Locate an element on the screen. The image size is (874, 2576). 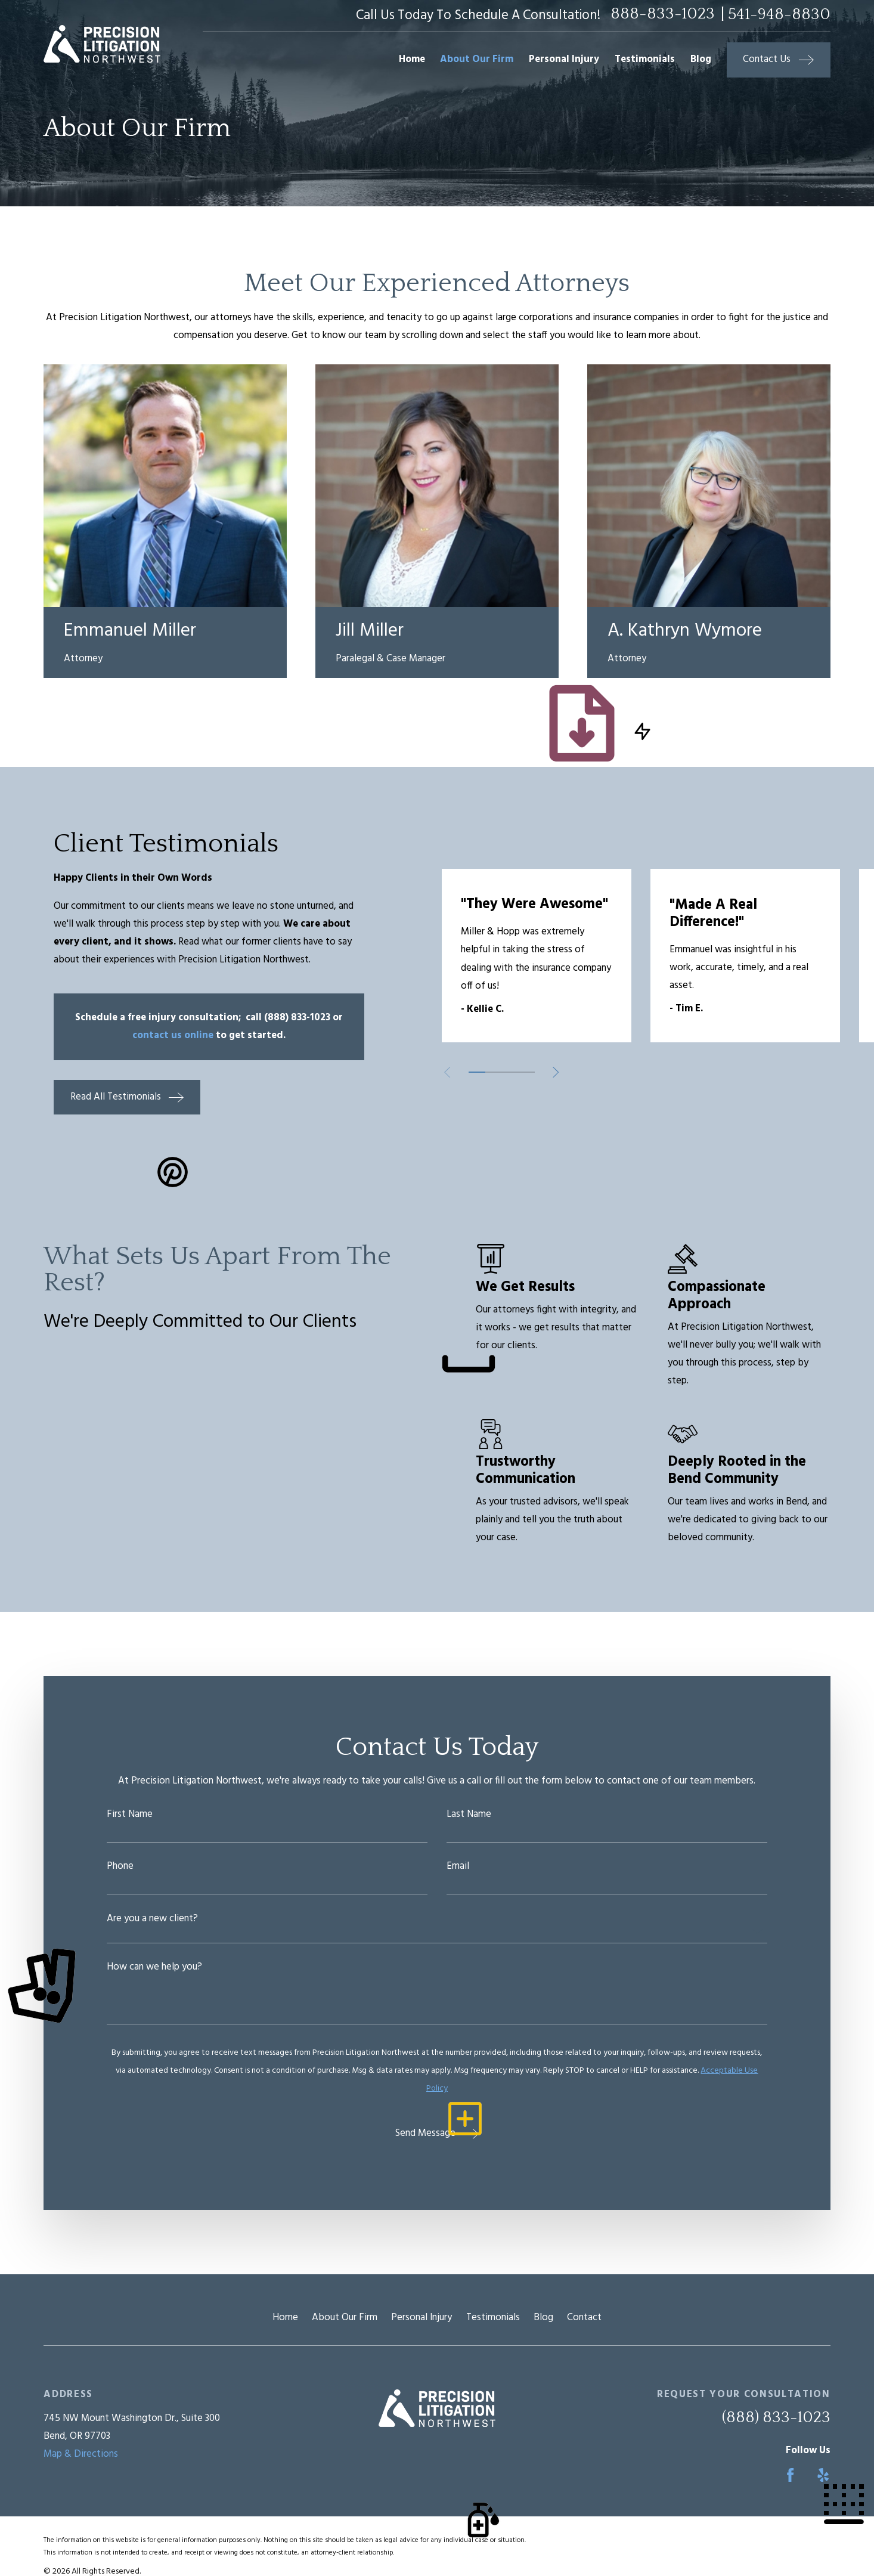
apply bottom border to selected cells is located at coordinates (844, 2504).